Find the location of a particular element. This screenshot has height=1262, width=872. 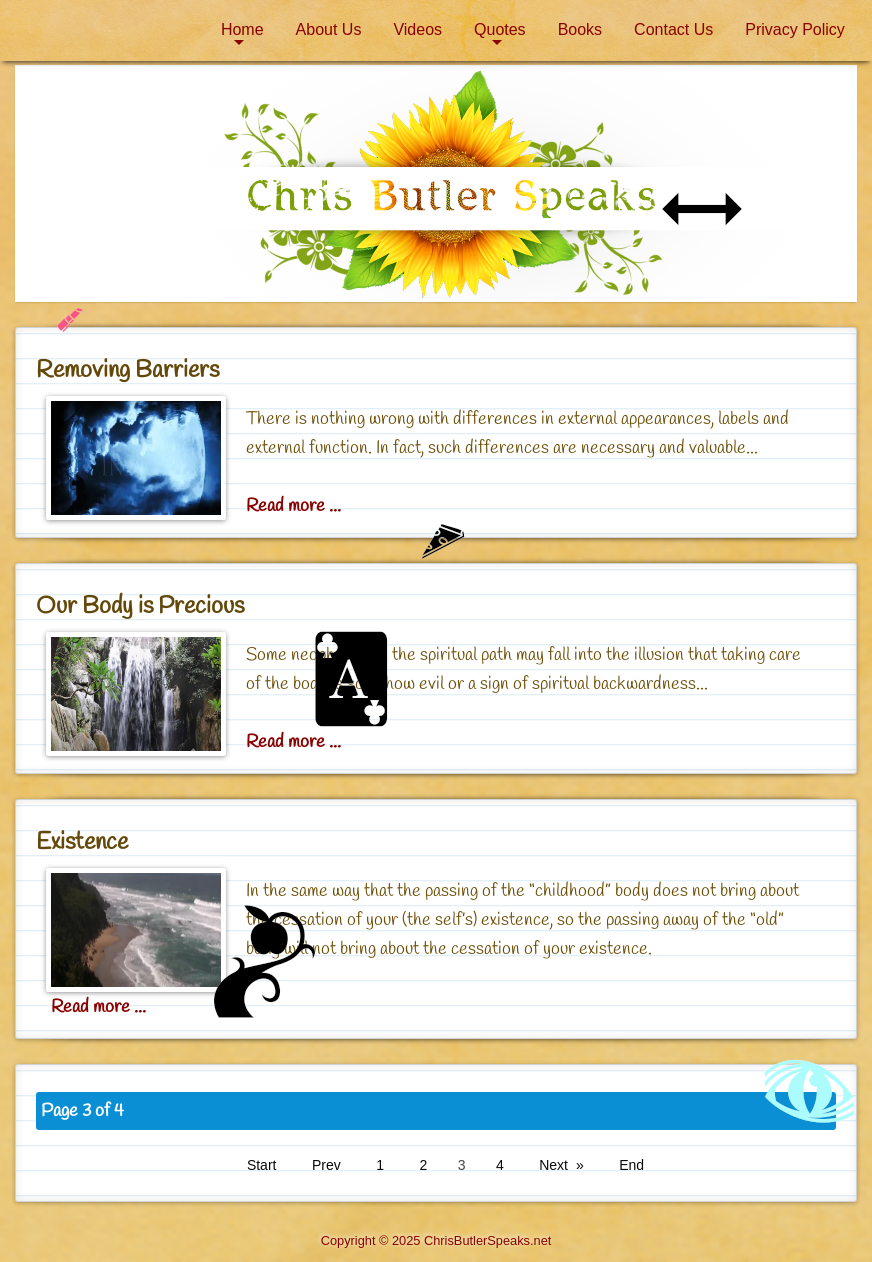

access makeup or beauty tools is located at coordinates (70, 320).